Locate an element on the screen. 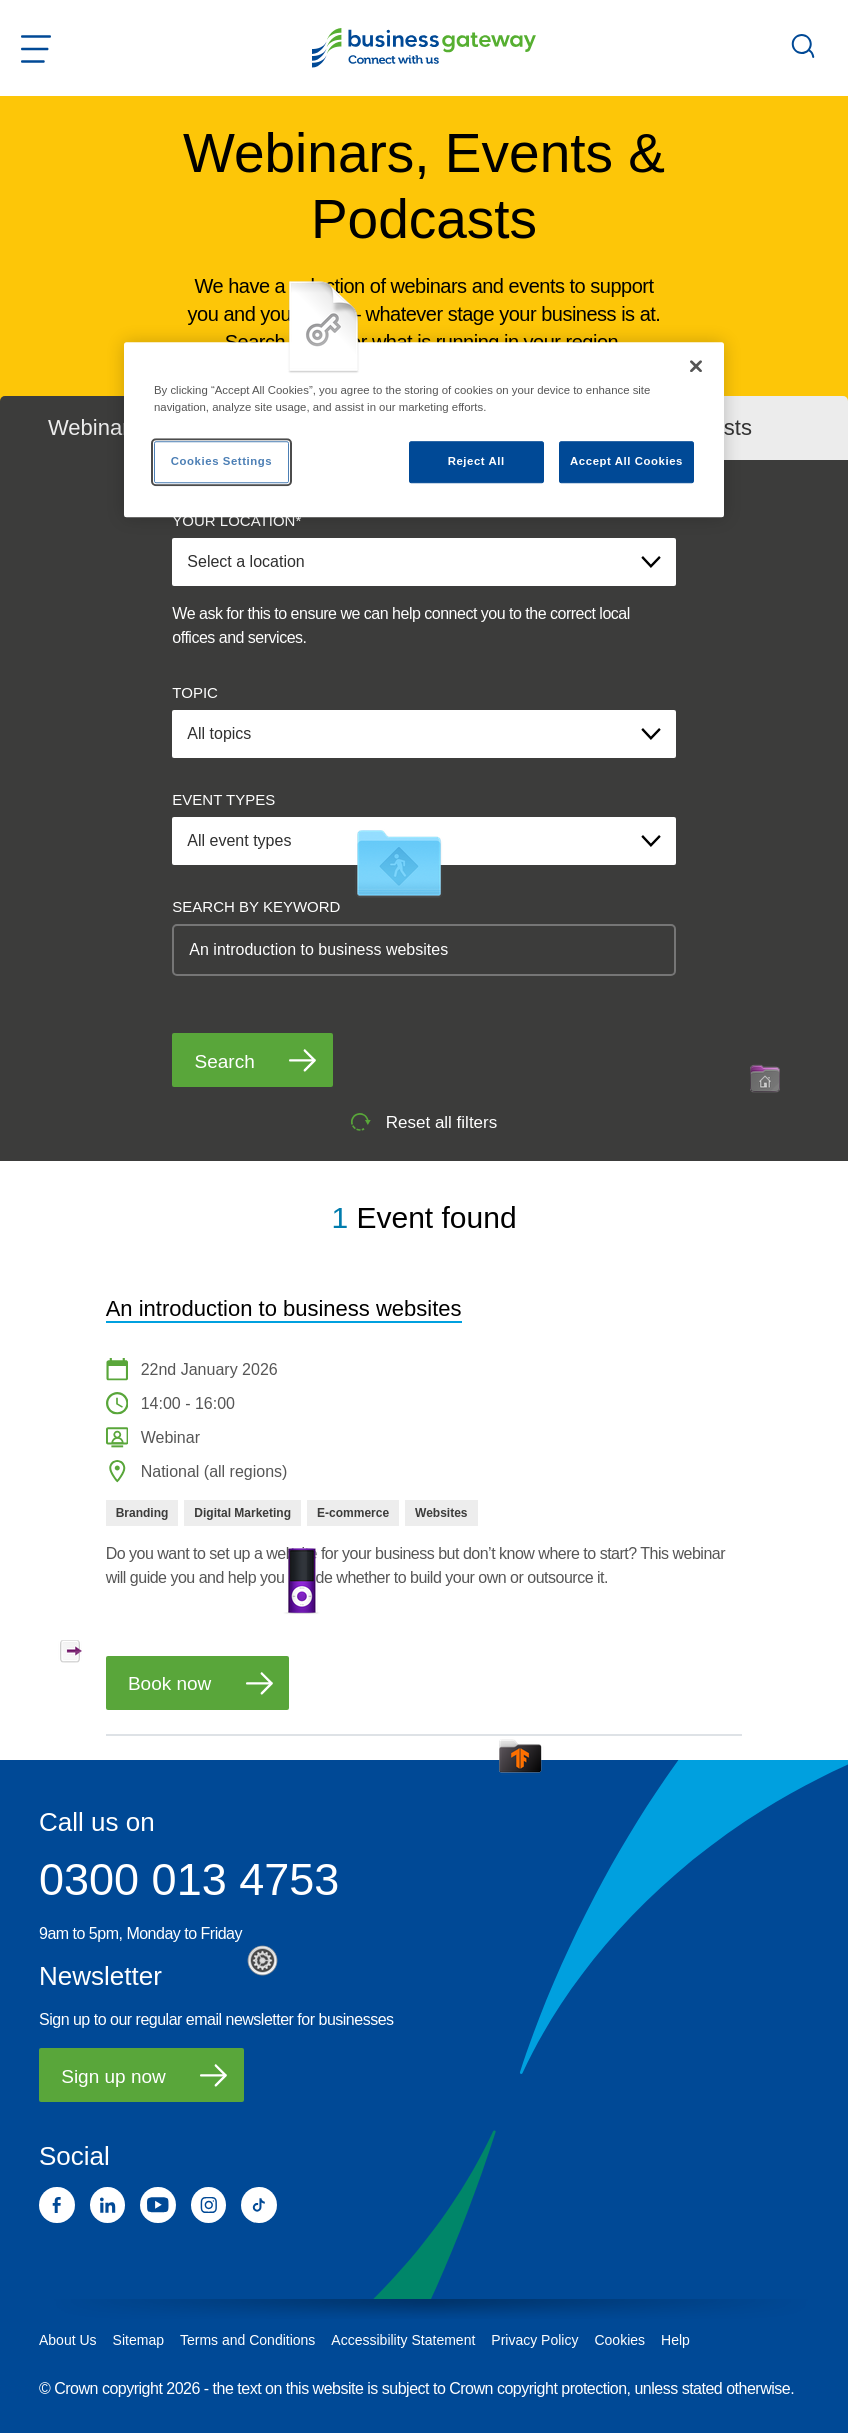  access your home folder is located at coordinates (765, 1078).